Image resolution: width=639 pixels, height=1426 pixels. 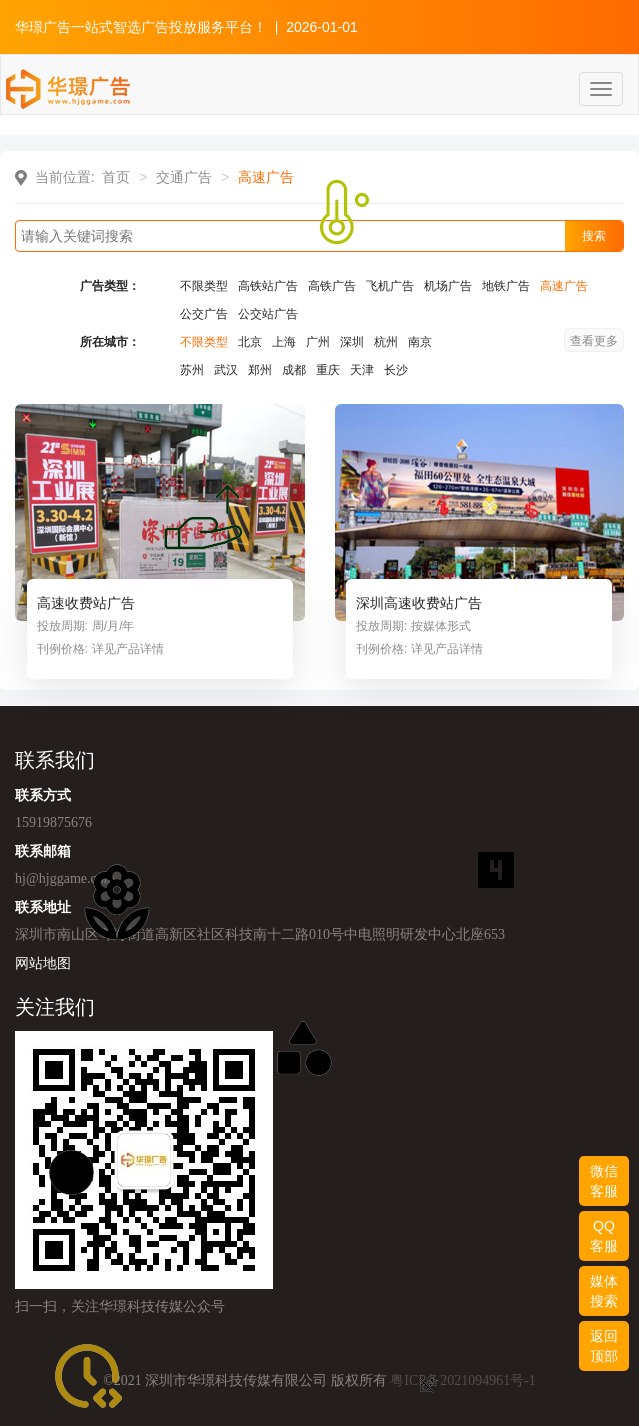 What do you see at coordinates (427, 1385) in the screenshot?
I see `disable camera flash` at bounding box center [427, 1385].